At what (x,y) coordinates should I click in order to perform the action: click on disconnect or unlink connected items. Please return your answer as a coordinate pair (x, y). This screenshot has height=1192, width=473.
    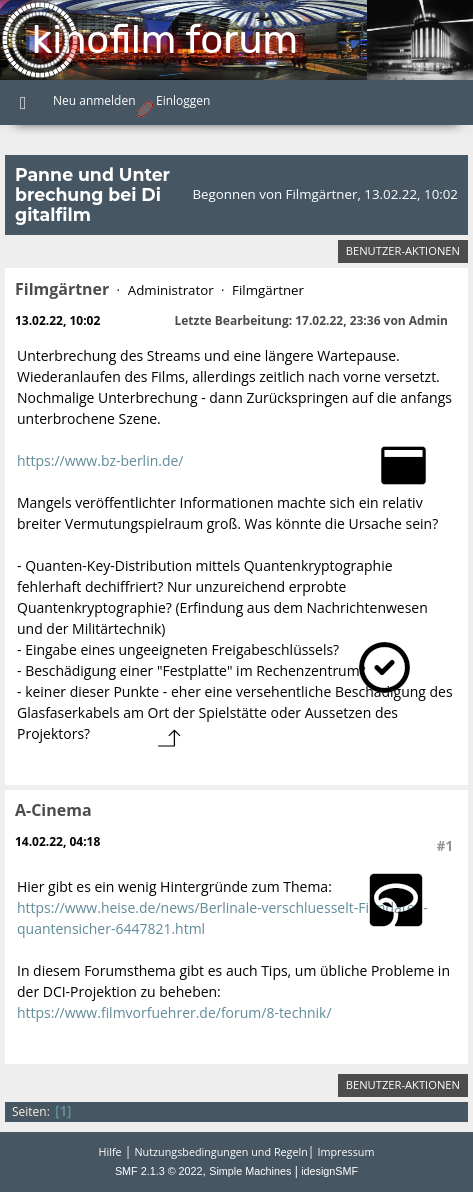
    Looking at the image, I should click on (145, 109).